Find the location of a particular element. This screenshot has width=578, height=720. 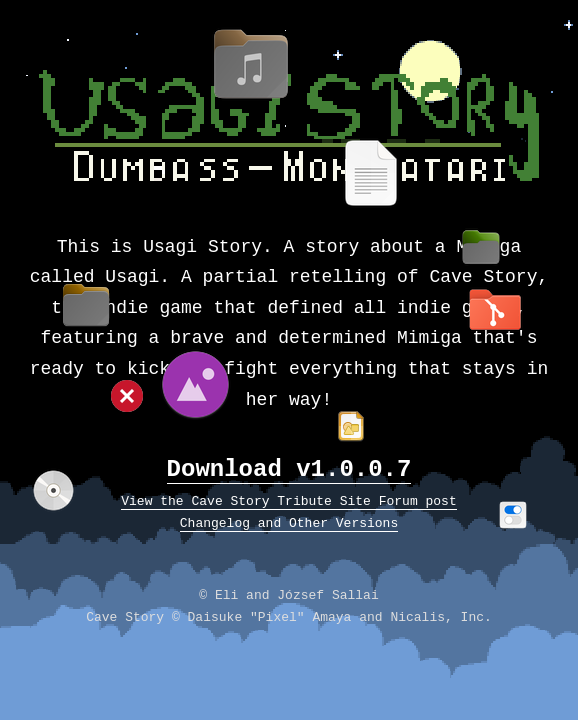

folder ready to accept dragged files is located at coordinates (481, 247).